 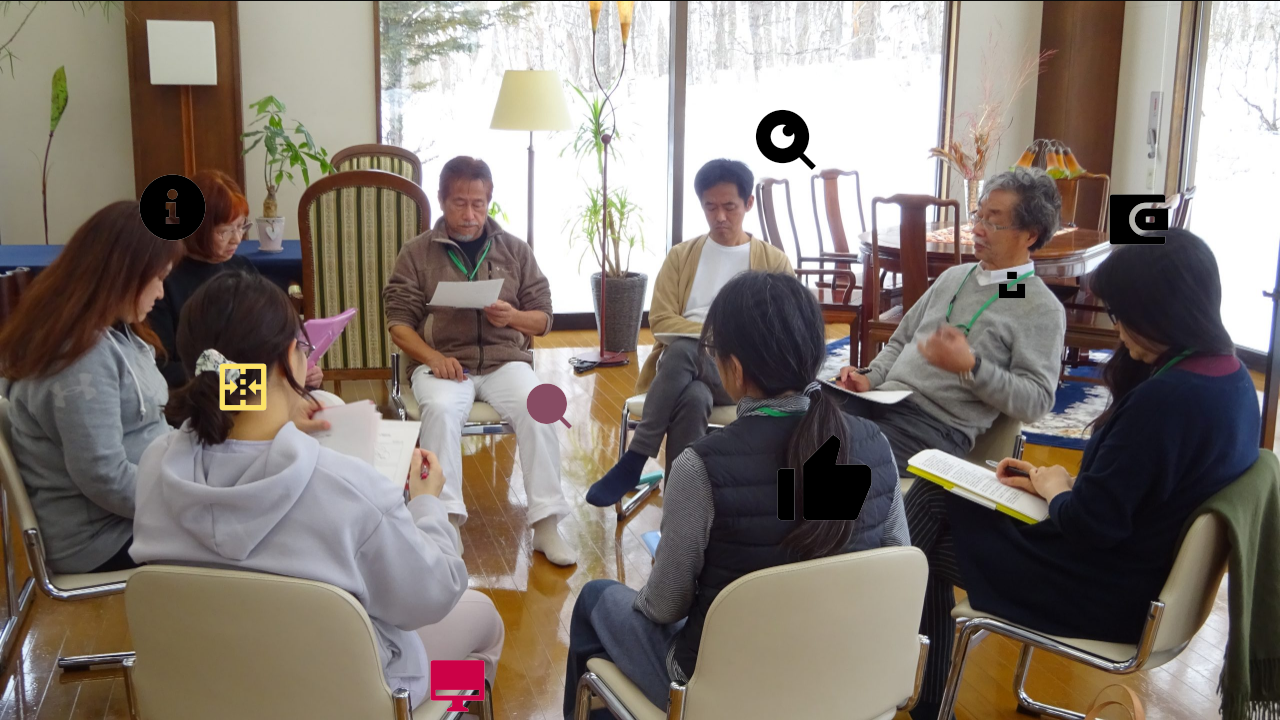 What do you see at coordinates (785, 139) in the screenshot?
I see `search with visual recognition` at bounding box center [785, 139].